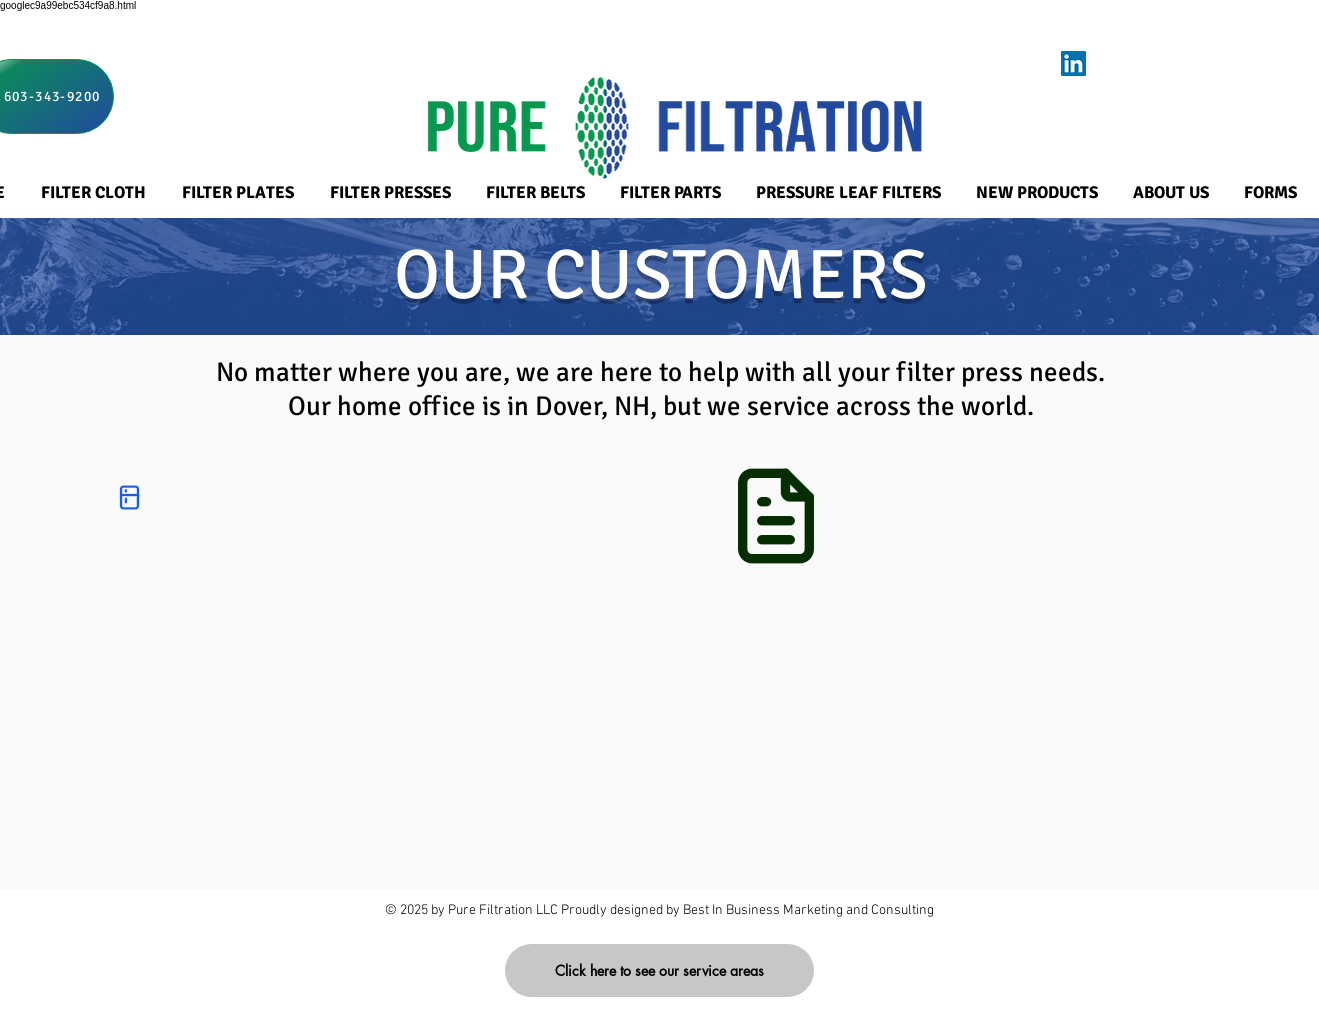 The width and height of the screenshot is (1319, 1020). What do you see at coordinates (776, 516) in the screenshot?
I see `view document contents` at bounding box center [776, 516].